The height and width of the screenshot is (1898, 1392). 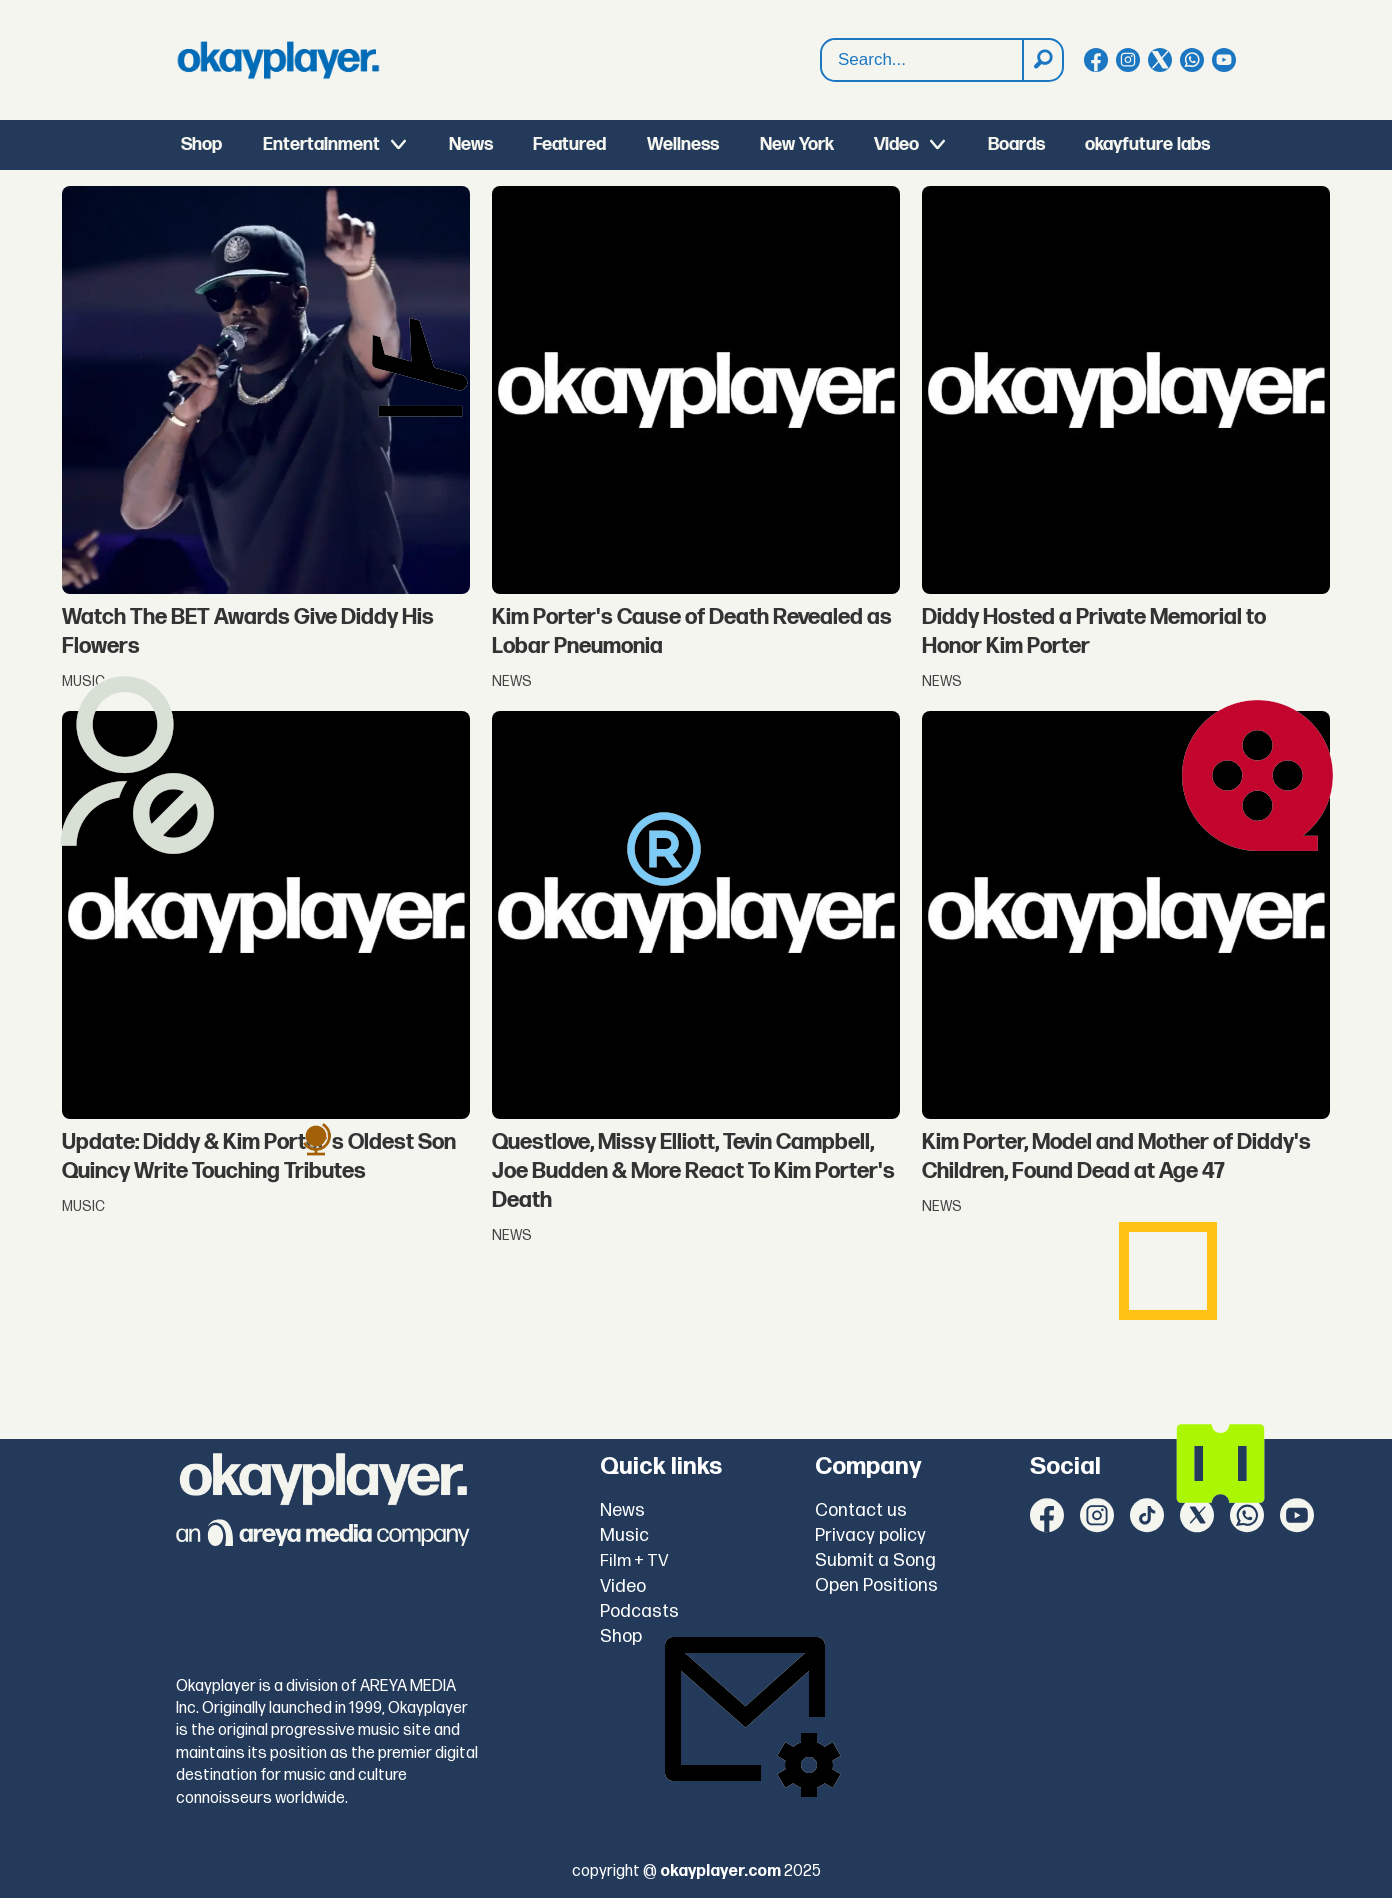 I want to click on switch to global or international settings, so click(x=316, y=1139).